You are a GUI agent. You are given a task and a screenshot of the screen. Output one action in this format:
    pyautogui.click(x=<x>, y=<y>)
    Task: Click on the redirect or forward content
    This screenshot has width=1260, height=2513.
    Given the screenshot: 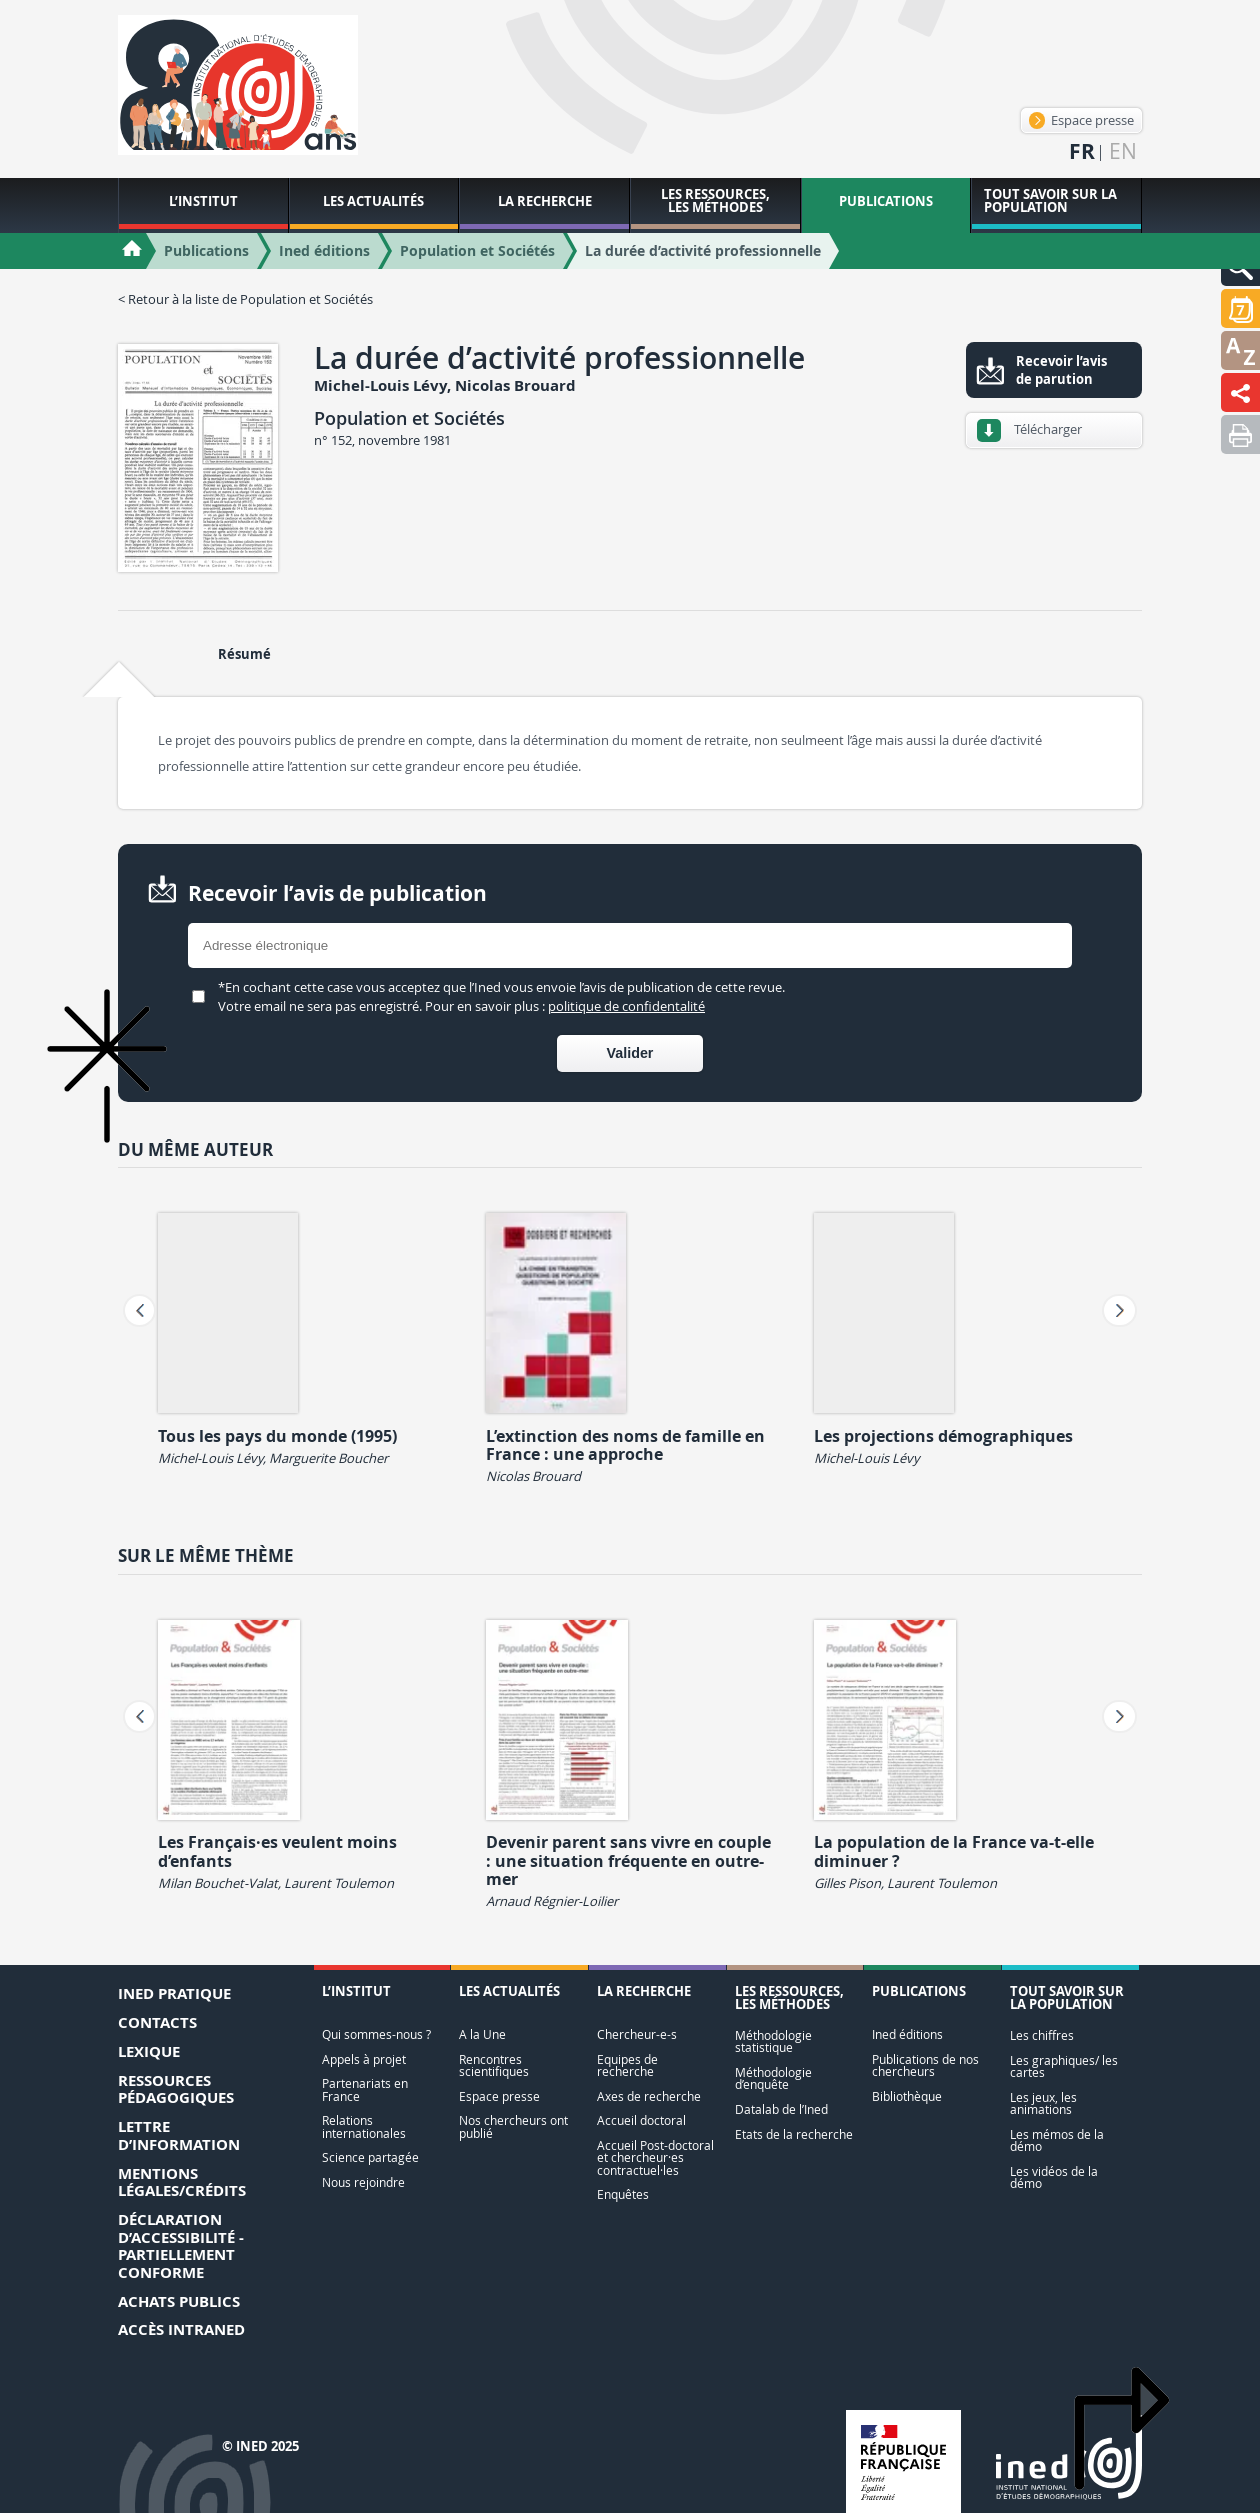 What is the action you would take?
    pyautogui.click(x=1112, y=2428)
    